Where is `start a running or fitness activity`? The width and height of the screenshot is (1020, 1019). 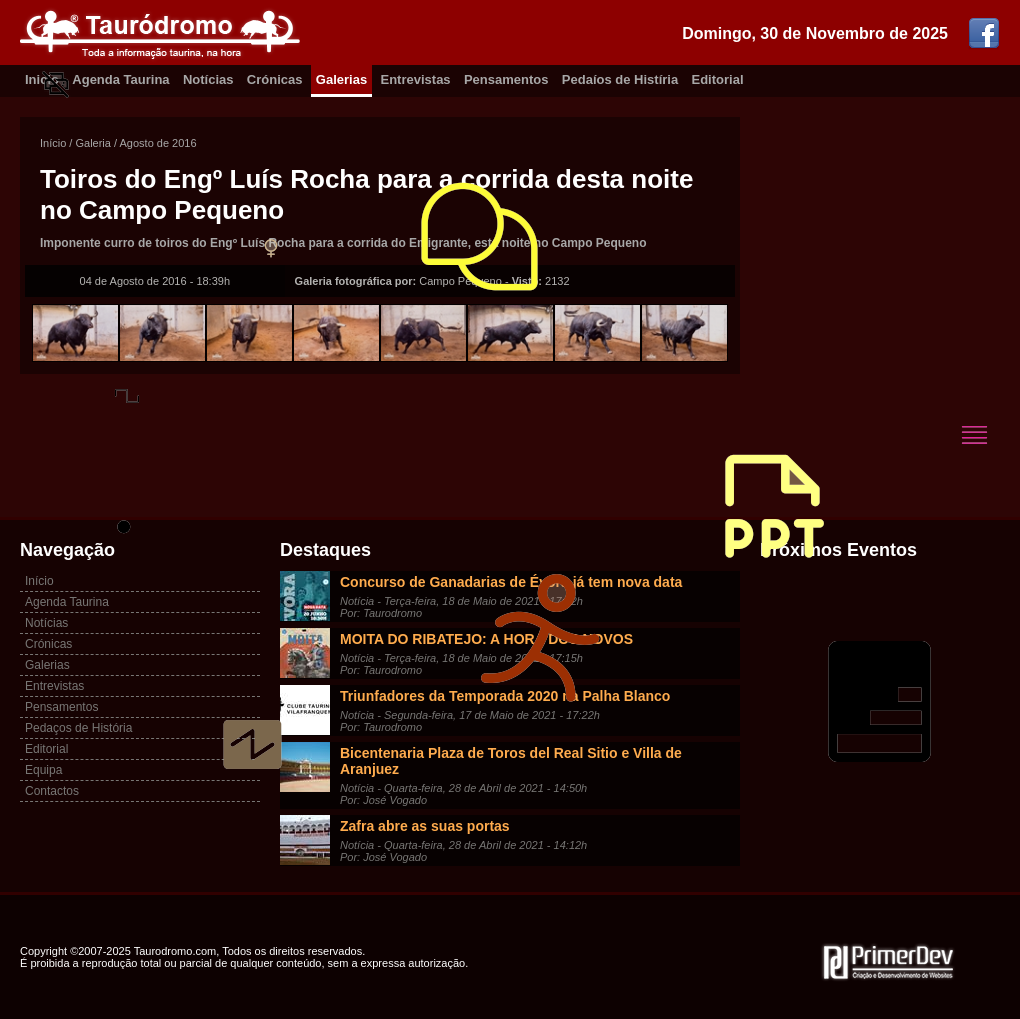
start a running or fitness activity is located at coordinates (542, 635).